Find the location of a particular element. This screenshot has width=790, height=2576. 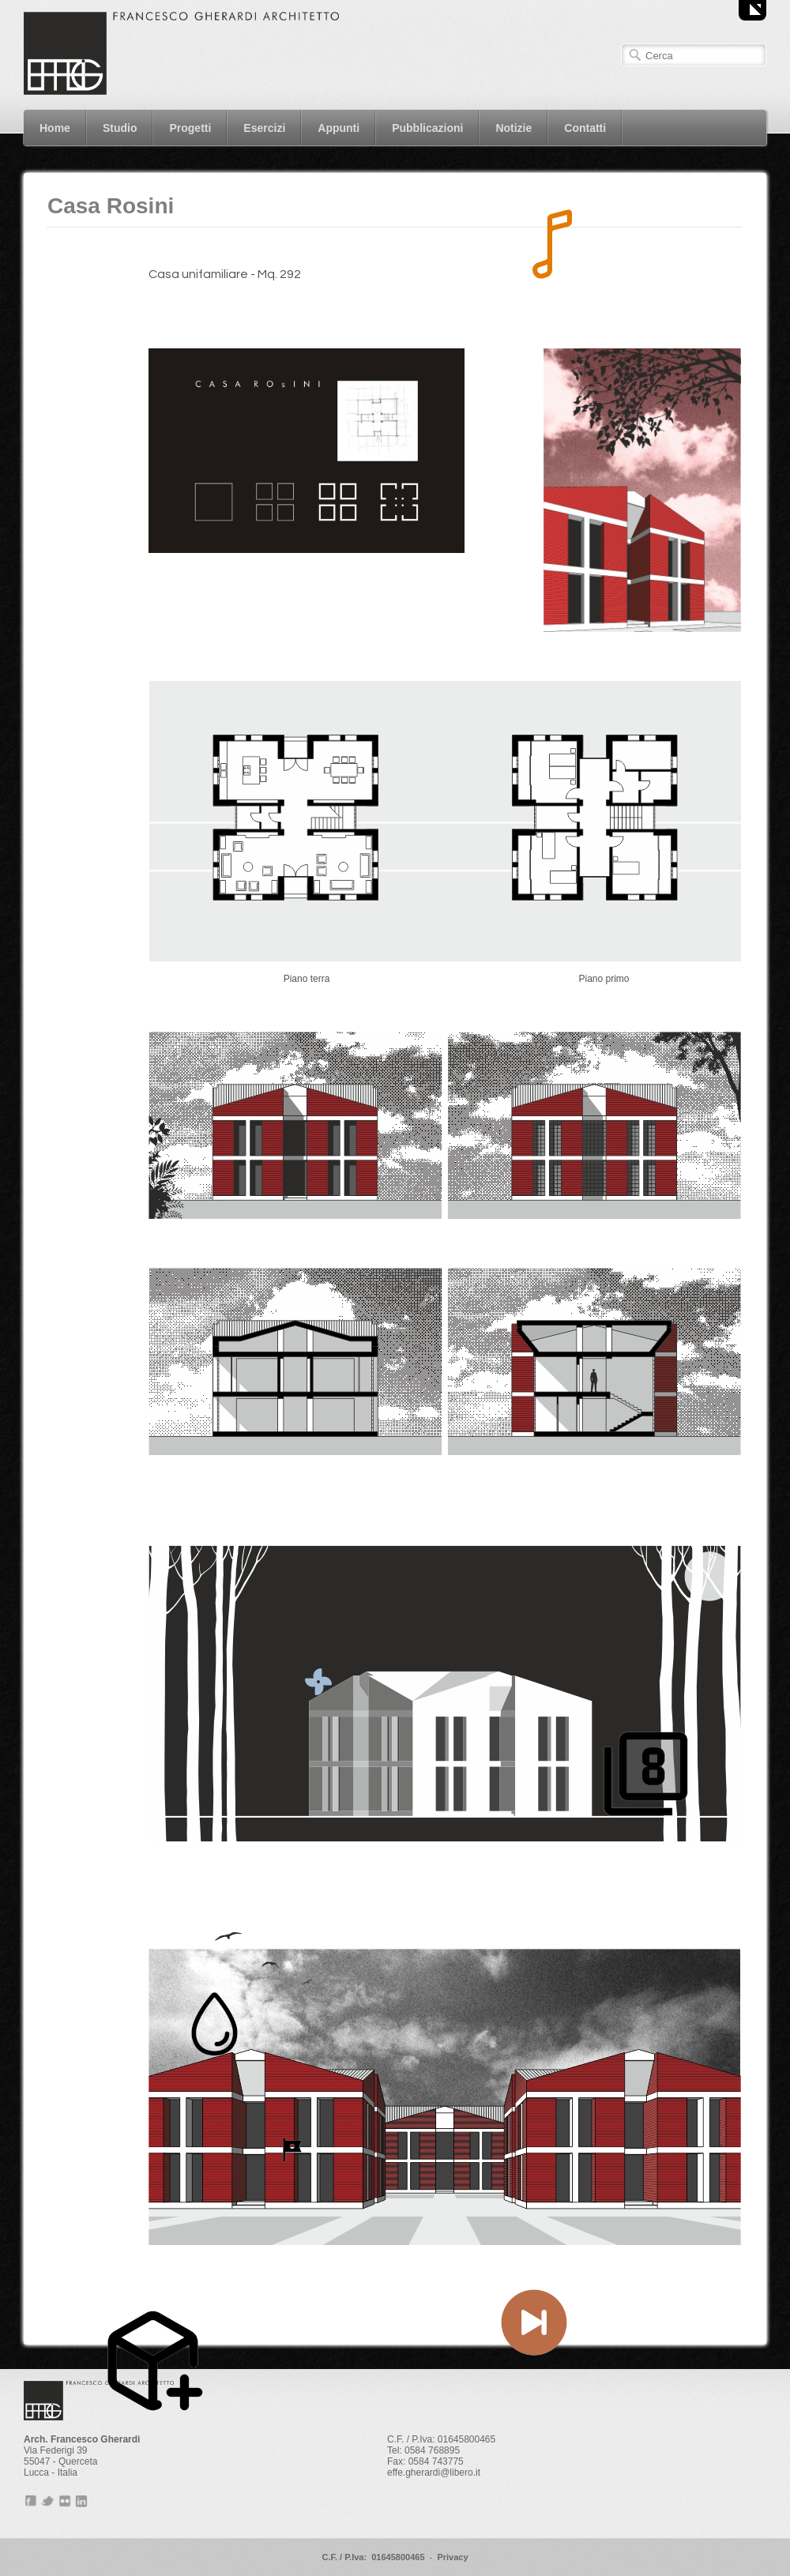

toggle fan or ventilation control is located at coordinates (318, 1682).